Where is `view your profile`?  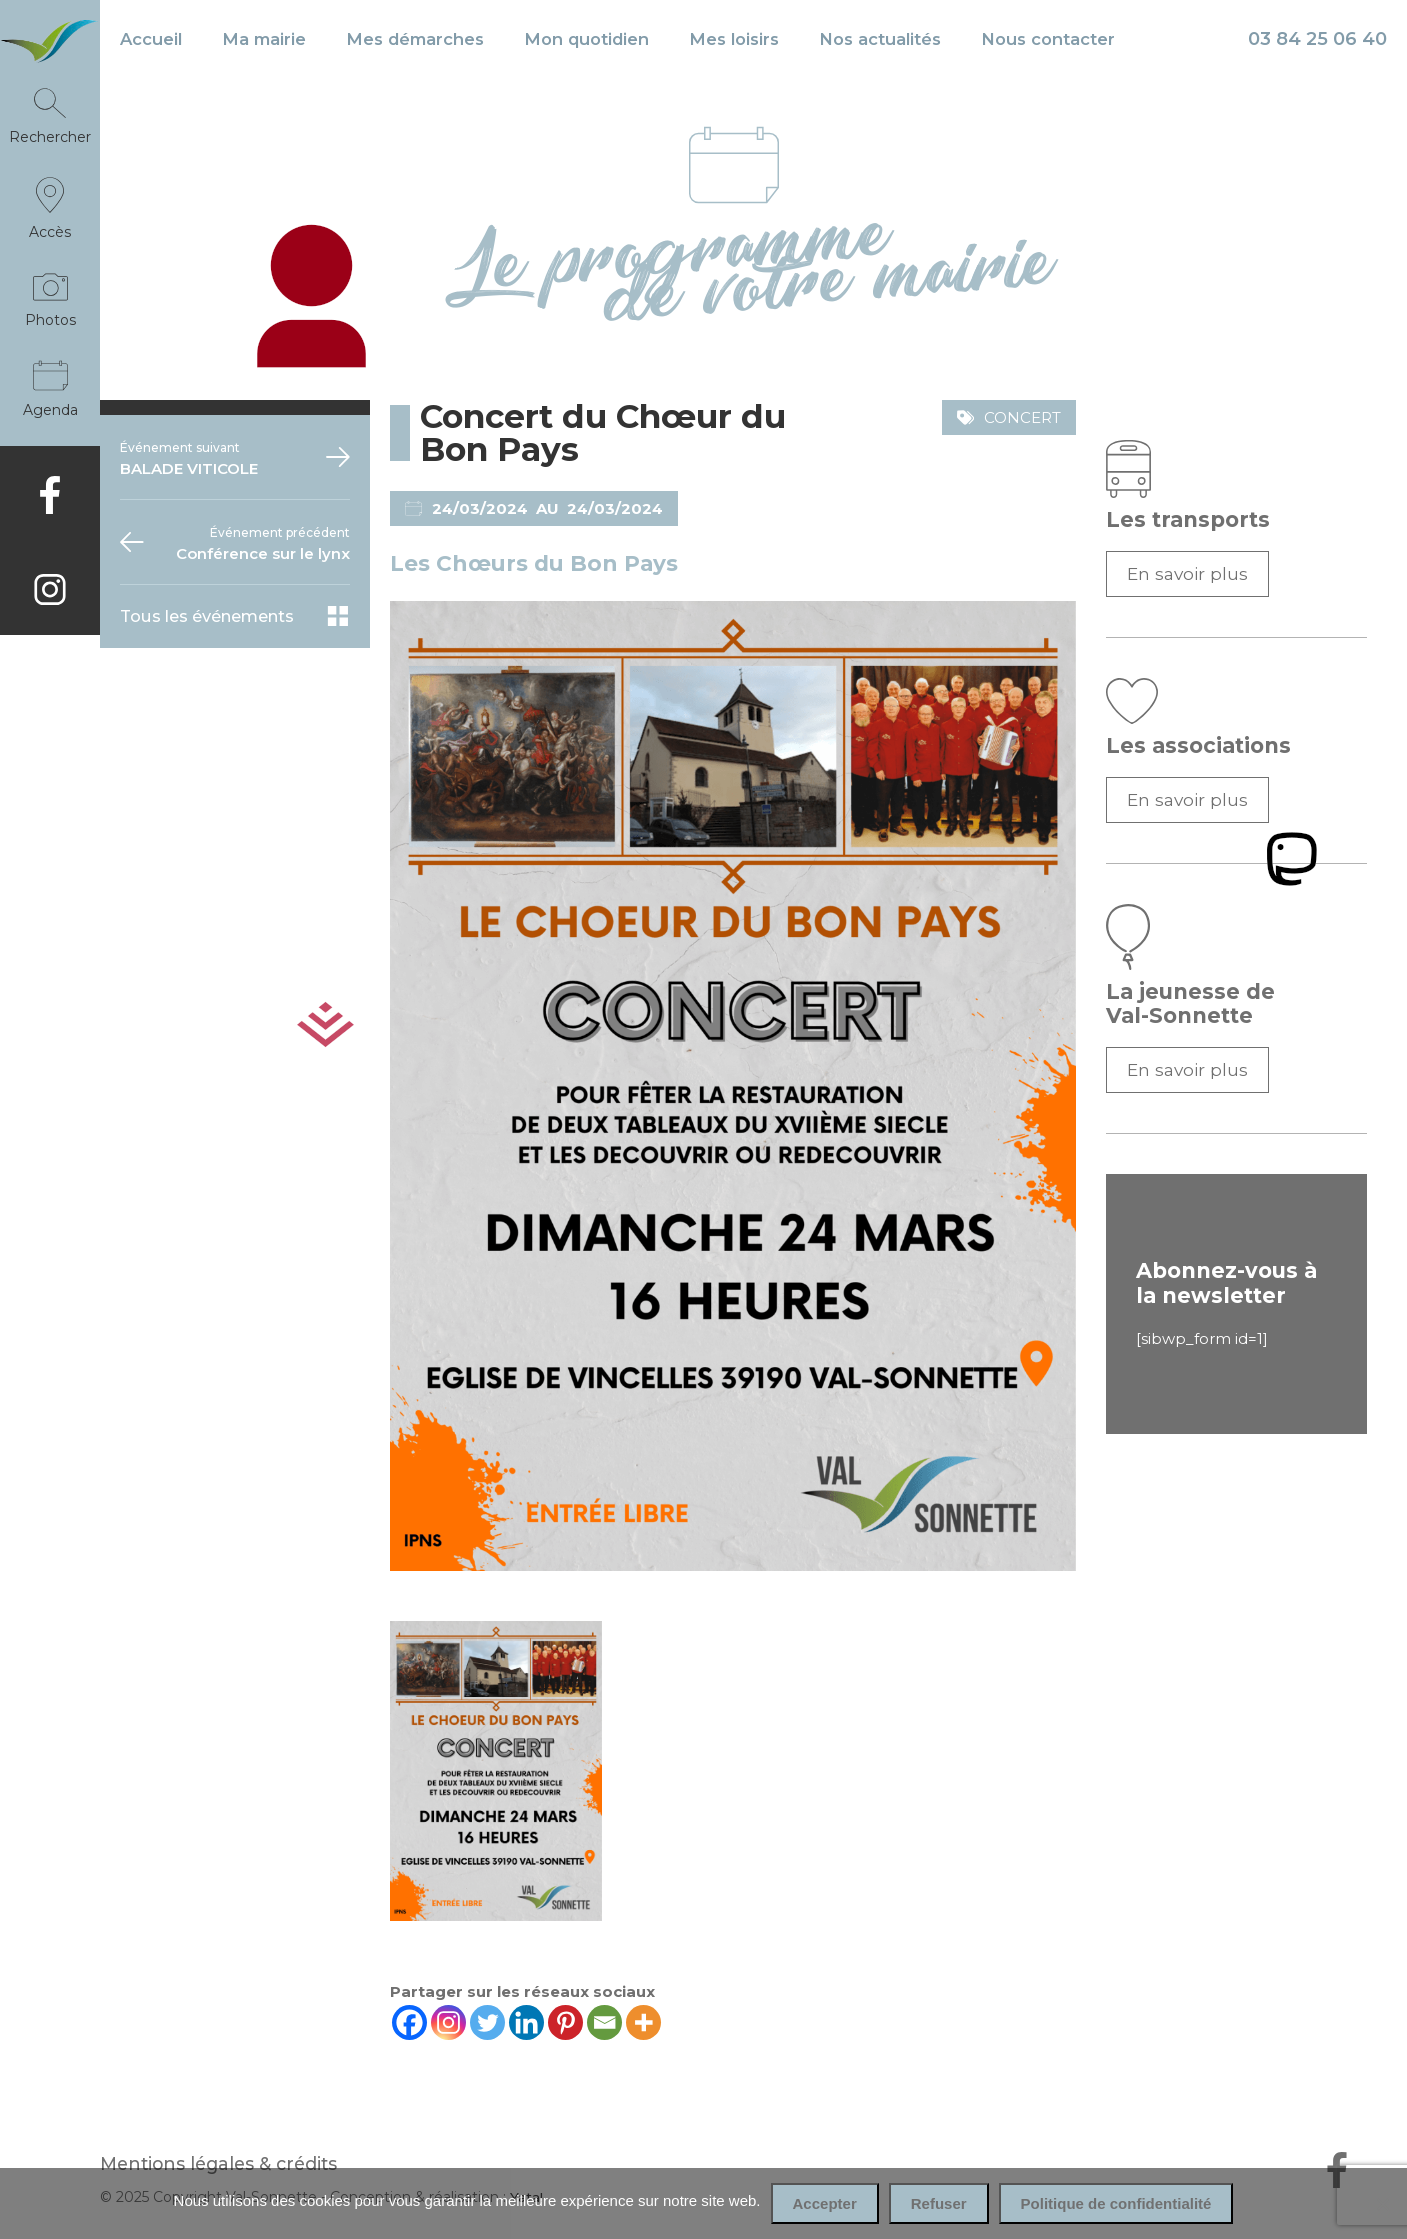 view your profile is located at coordinates (311, 299).